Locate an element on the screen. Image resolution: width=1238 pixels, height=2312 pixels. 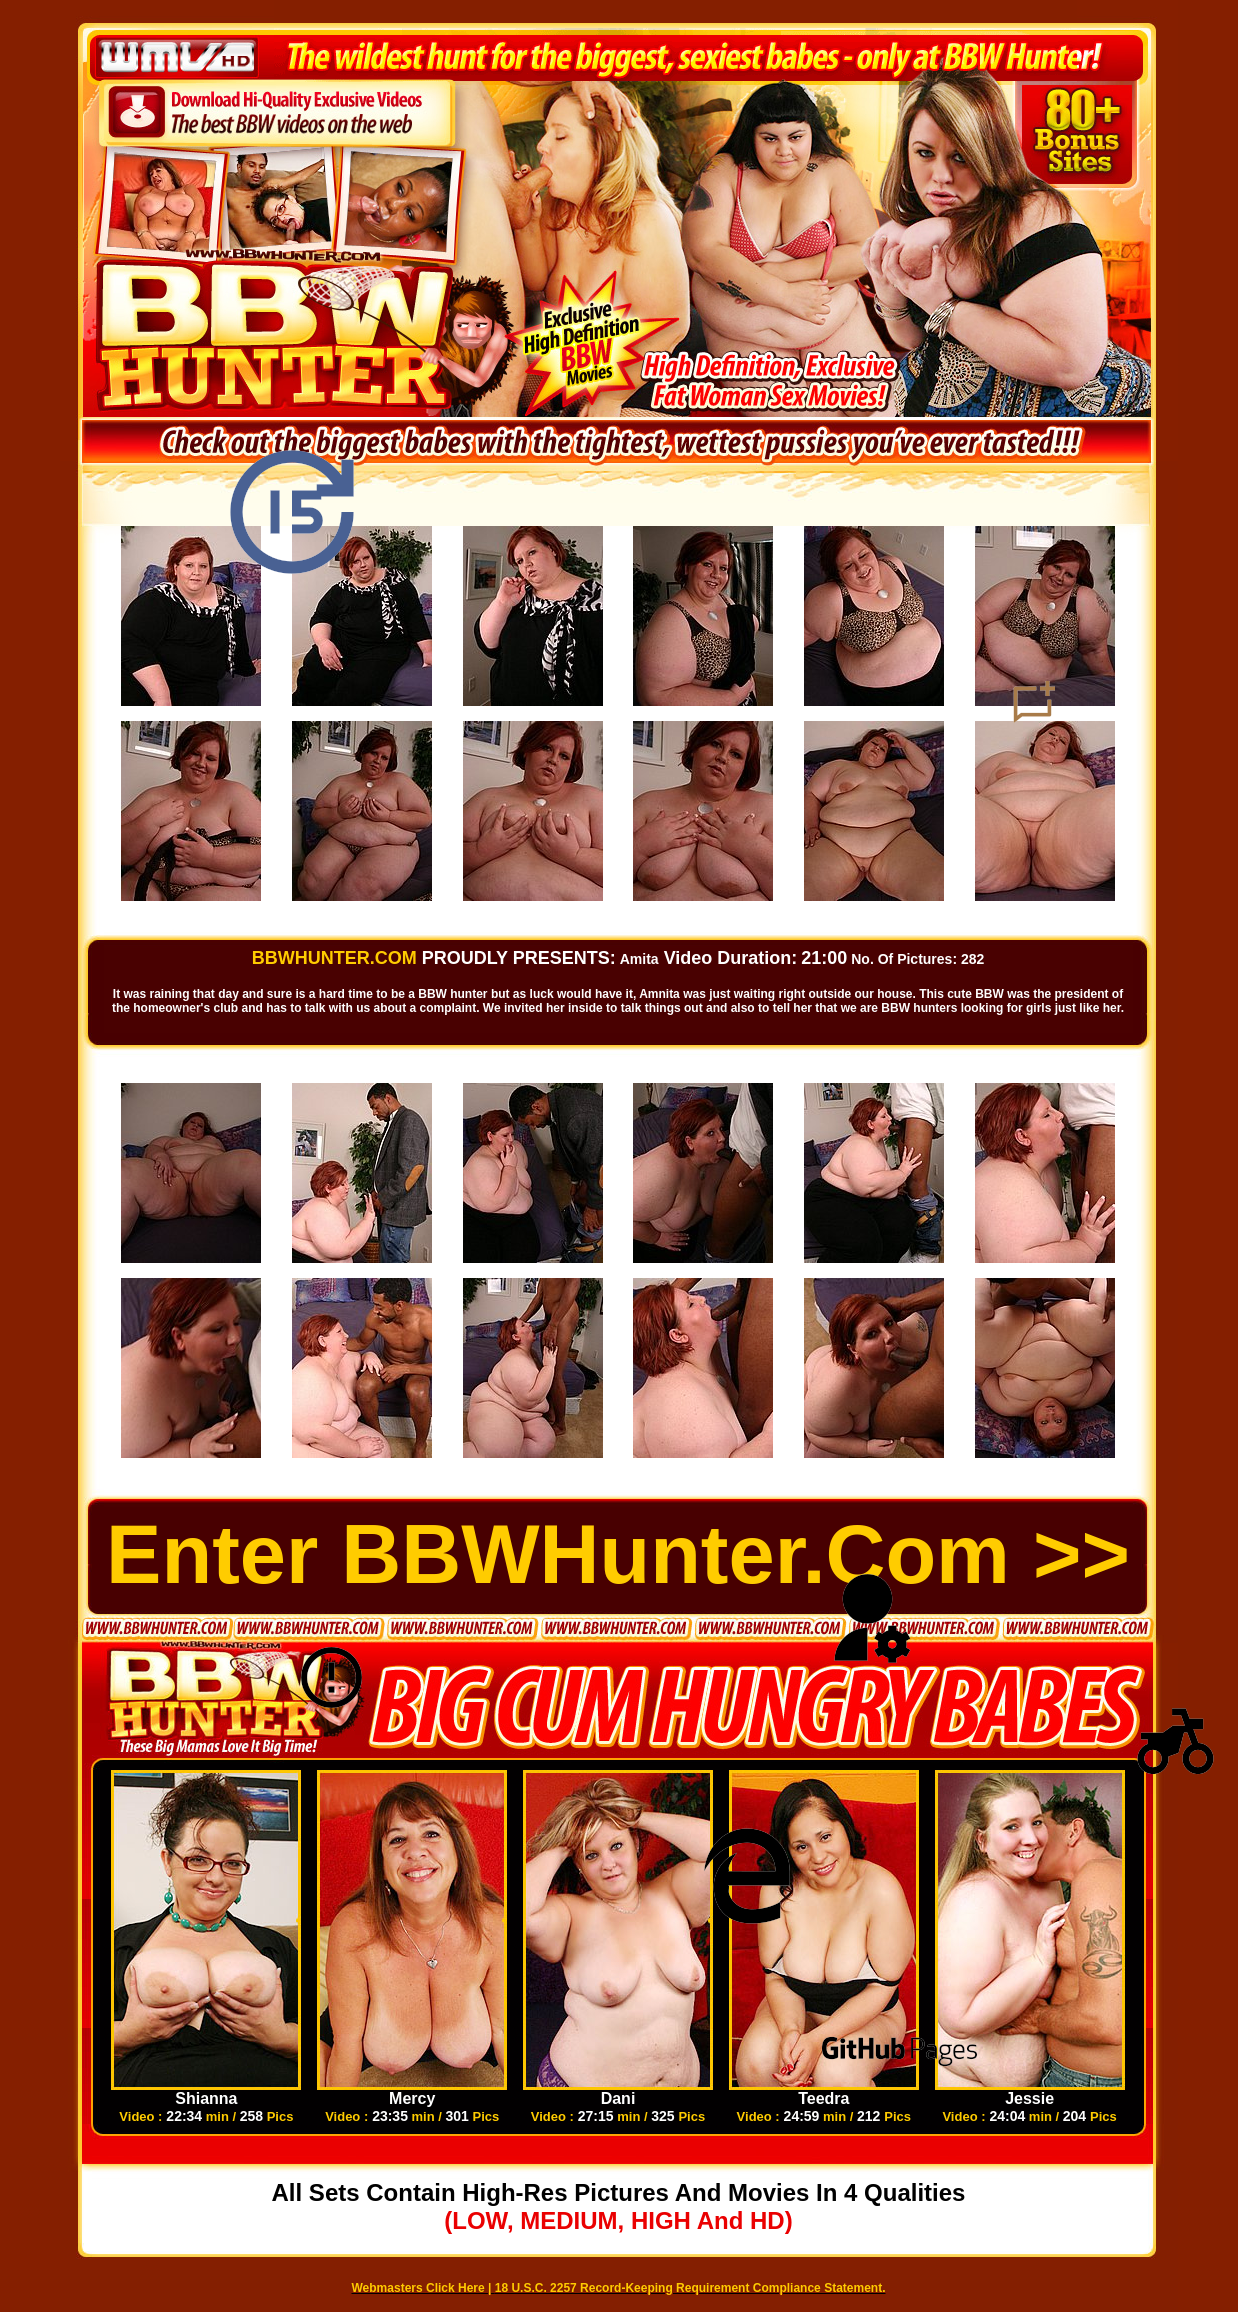
select motorcycle as transportation mode is located at coordinates (1175, 1739).